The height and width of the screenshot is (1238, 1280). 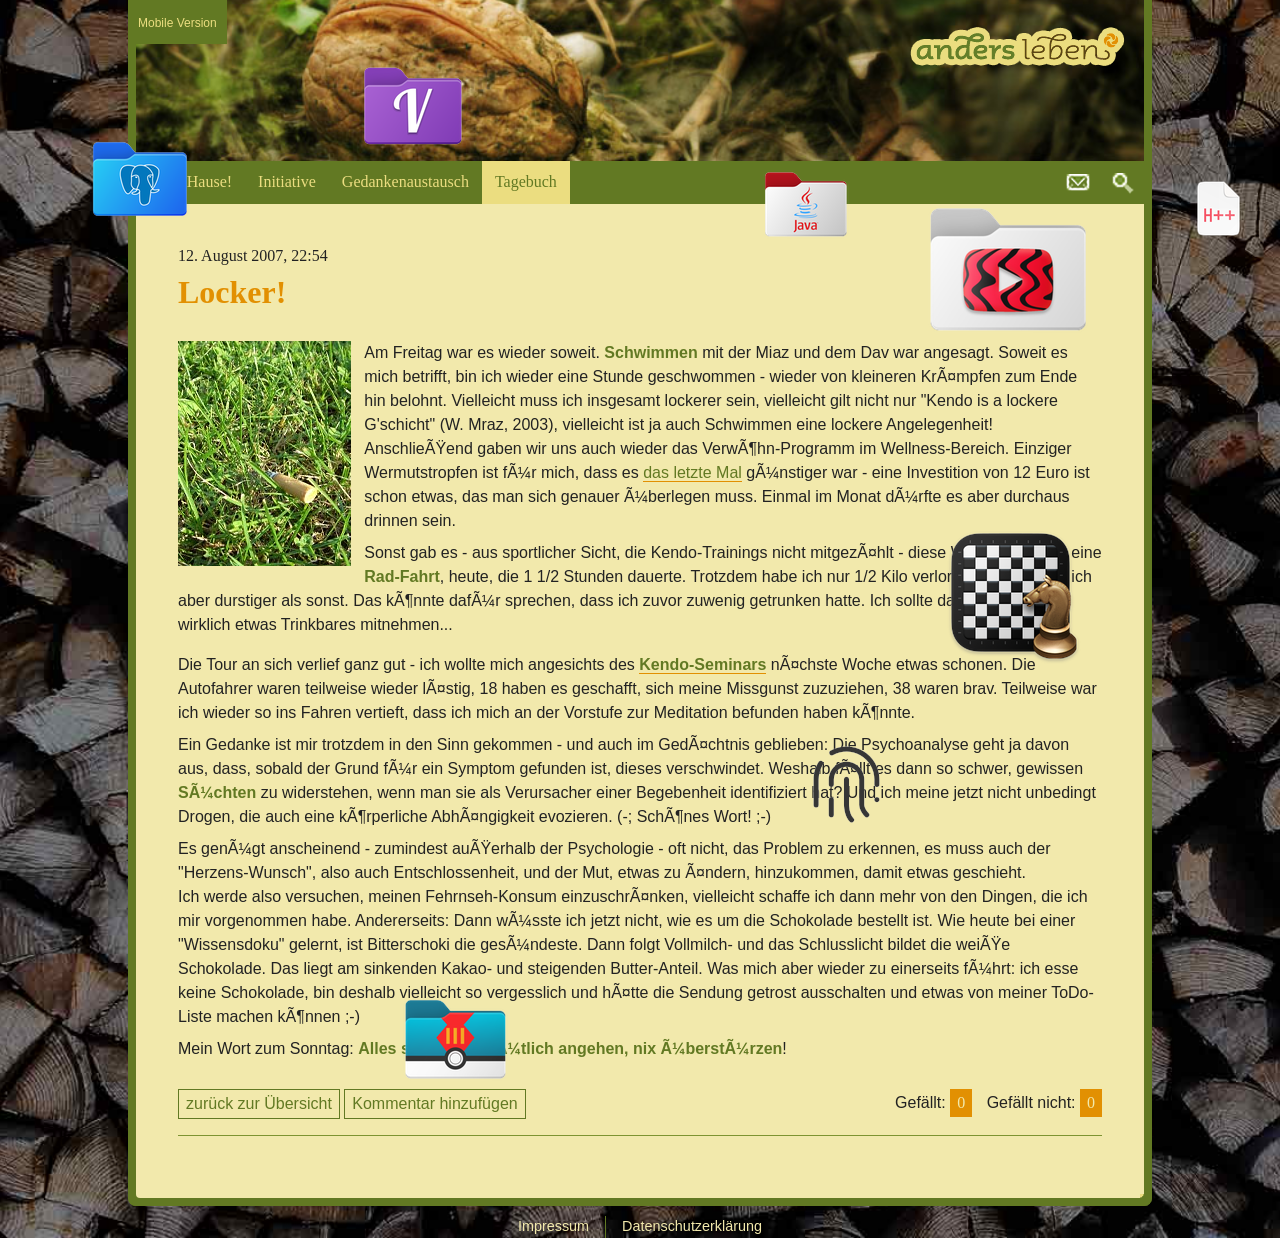 I want to click on open folder containing postgresql database files, so click(x=139, y=181).